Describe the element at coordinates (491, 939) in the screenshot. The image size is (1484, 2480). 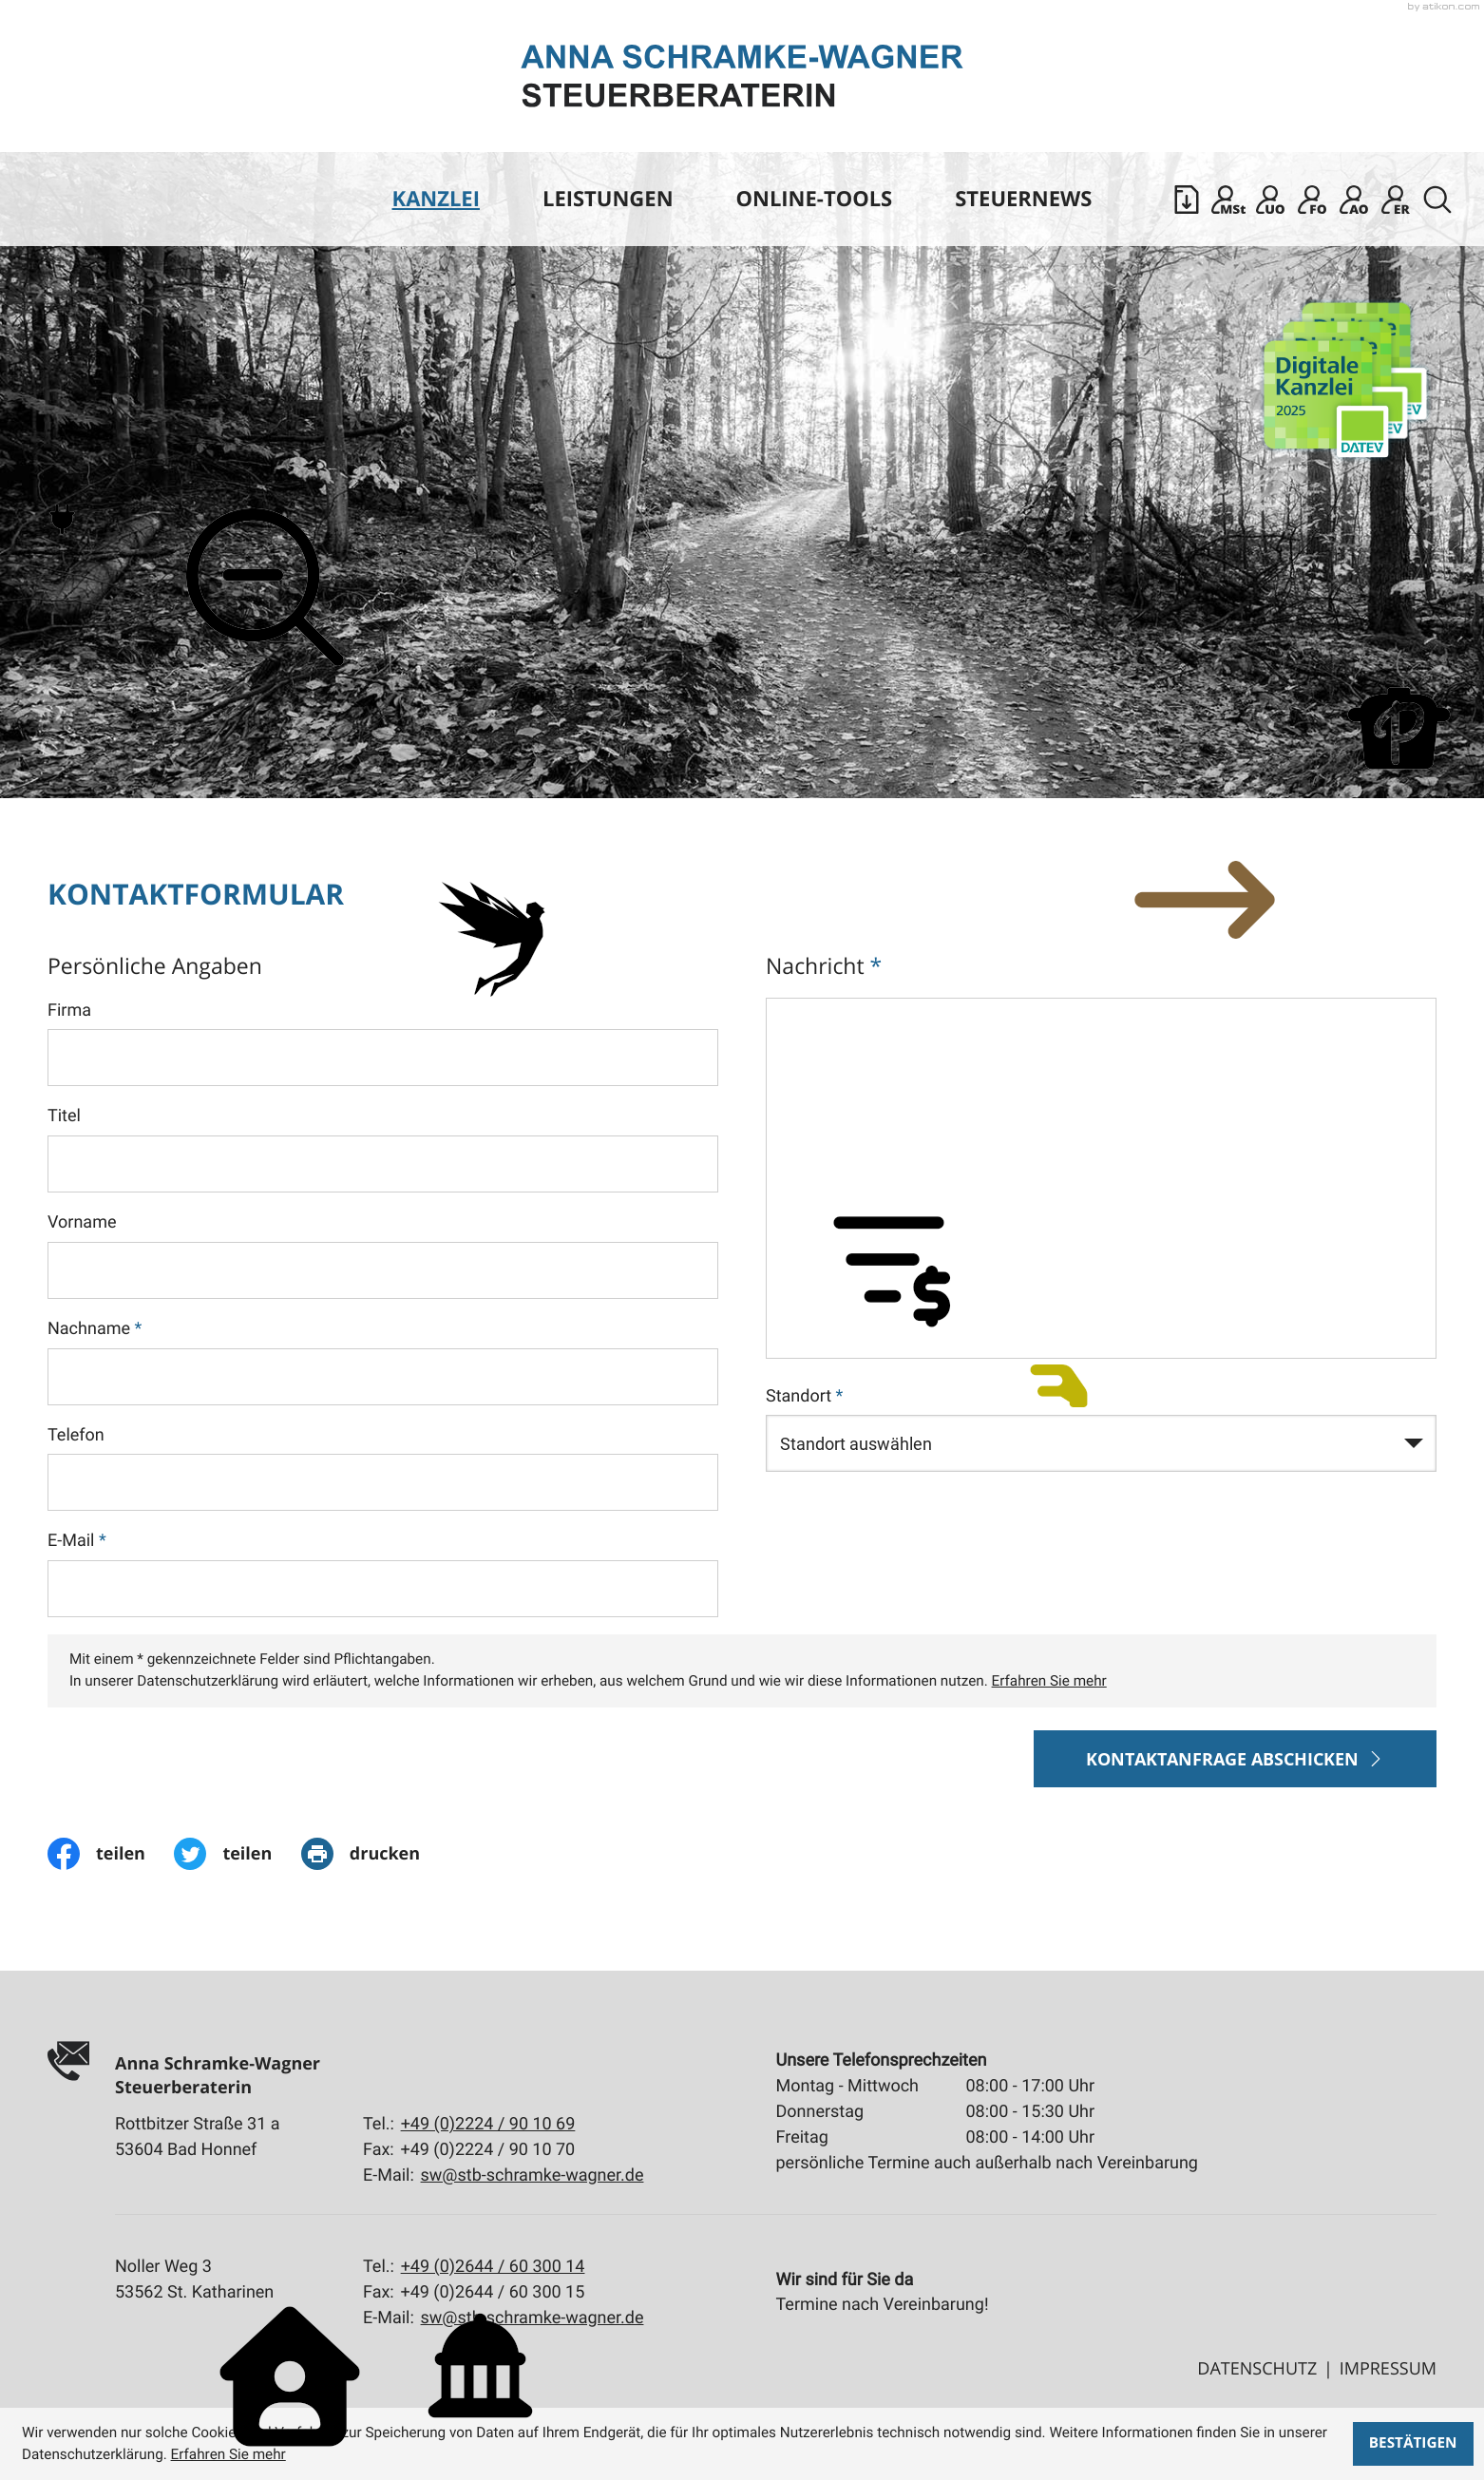
I see `studiovinari brand logo` at that location.